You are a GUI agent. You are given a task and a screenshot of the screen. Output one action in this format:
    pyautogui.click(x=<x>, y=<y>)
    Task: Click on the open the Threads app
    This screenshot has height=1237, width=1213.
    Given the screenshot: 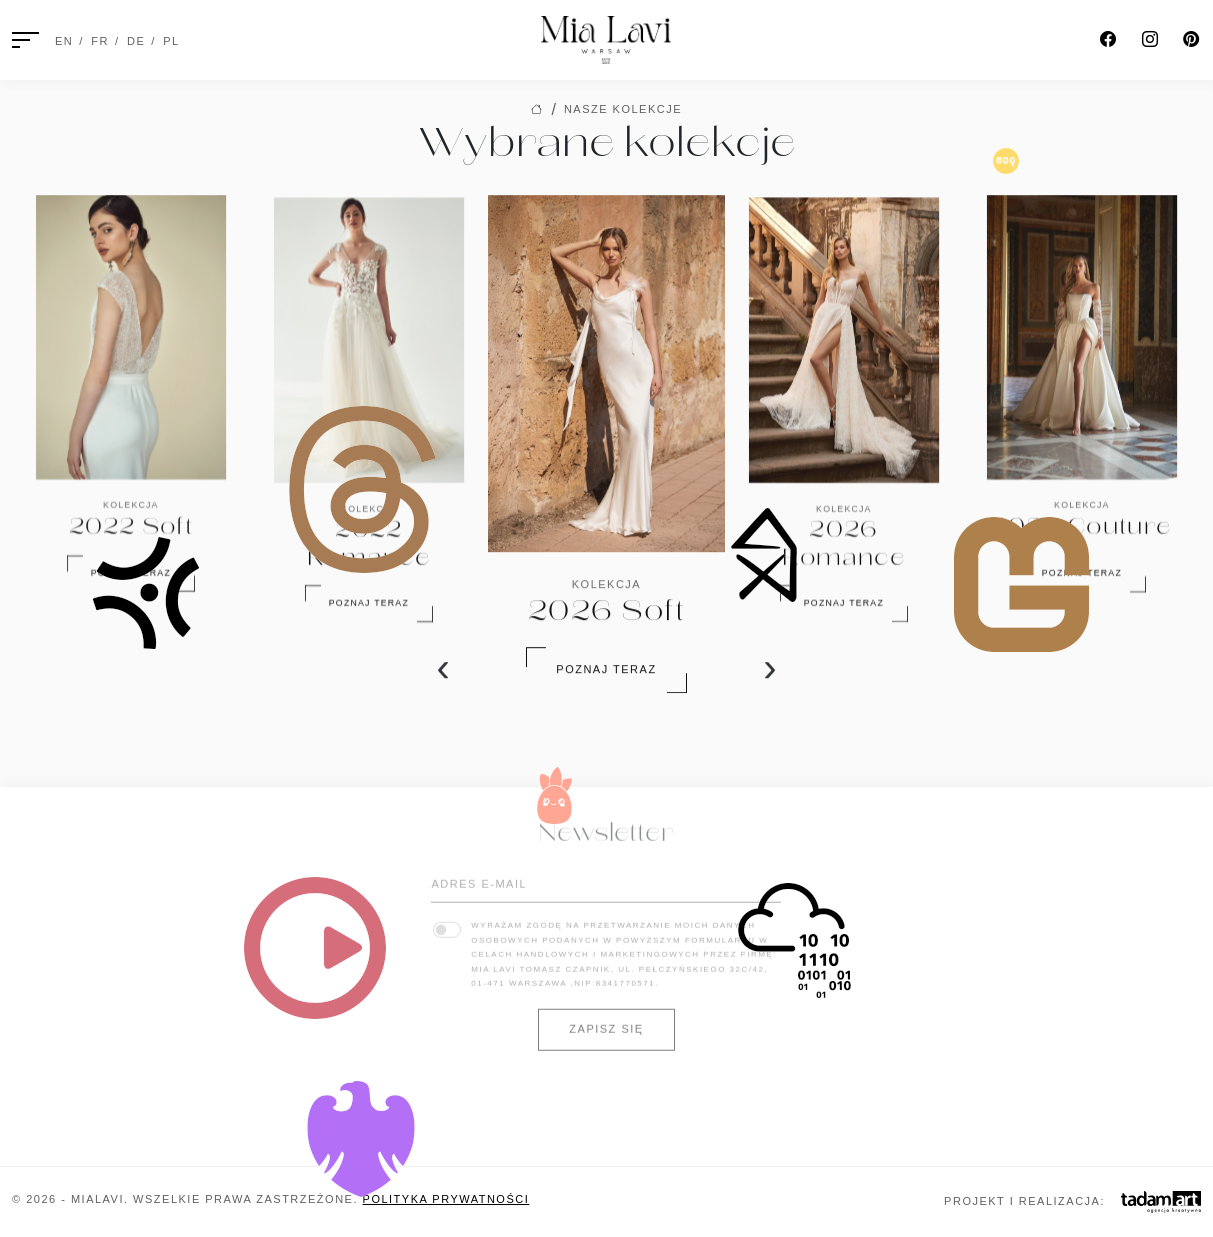 What is the action you would take?
    pyautogui.click(x=362, y=489)
    